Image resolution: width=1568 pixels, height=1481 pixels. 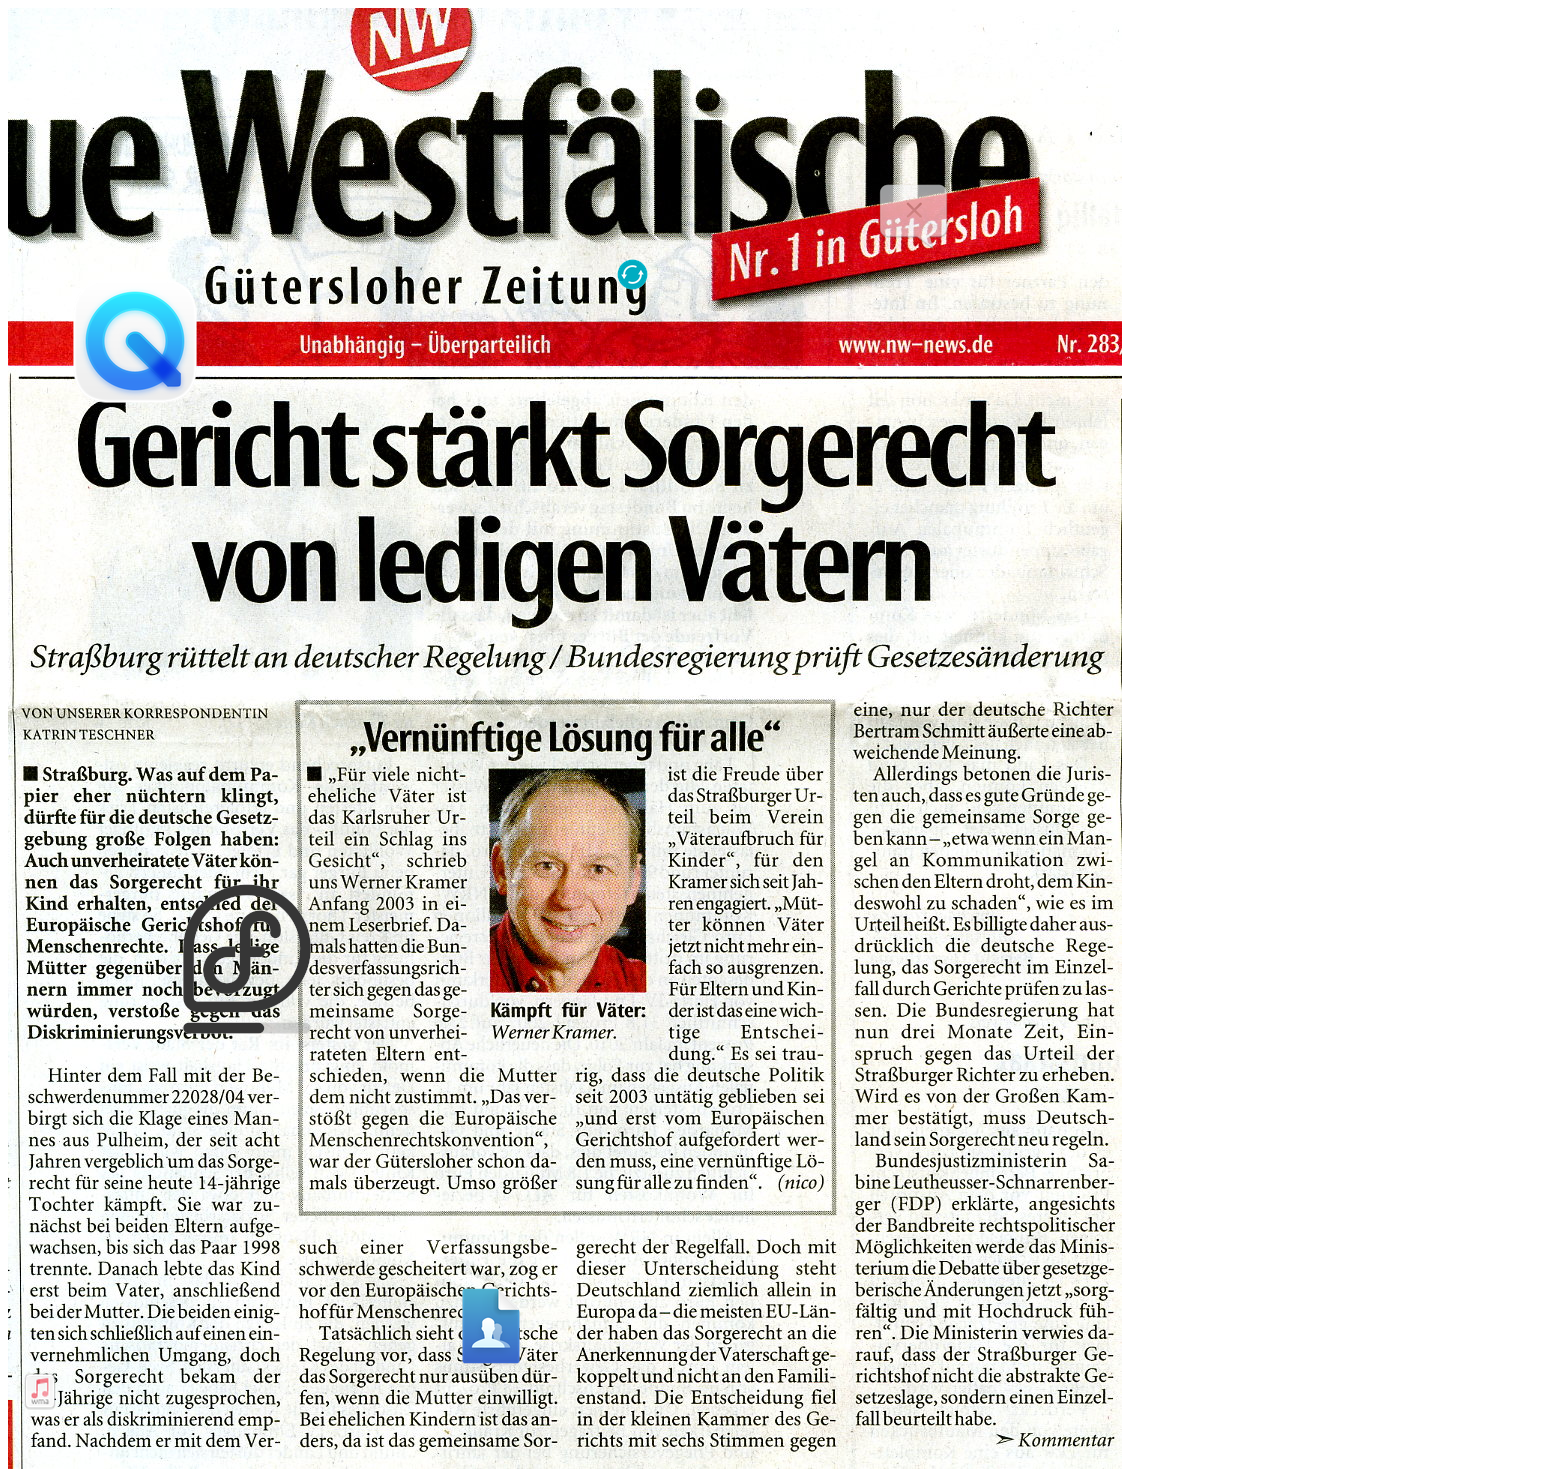 I want to click on indicates a user is offline or unavailable, so click(x=914, y=216).